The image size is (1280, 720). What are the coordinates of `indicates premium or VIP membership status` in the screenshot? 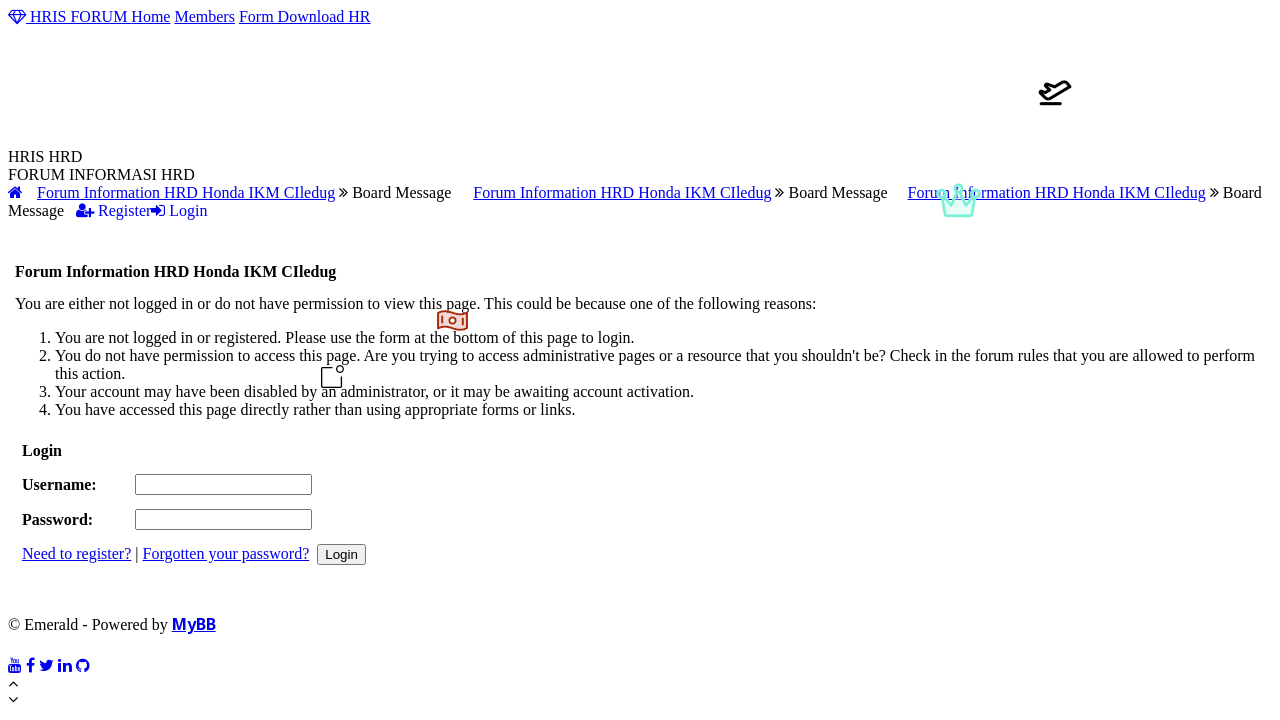 It's located at (958, 202).